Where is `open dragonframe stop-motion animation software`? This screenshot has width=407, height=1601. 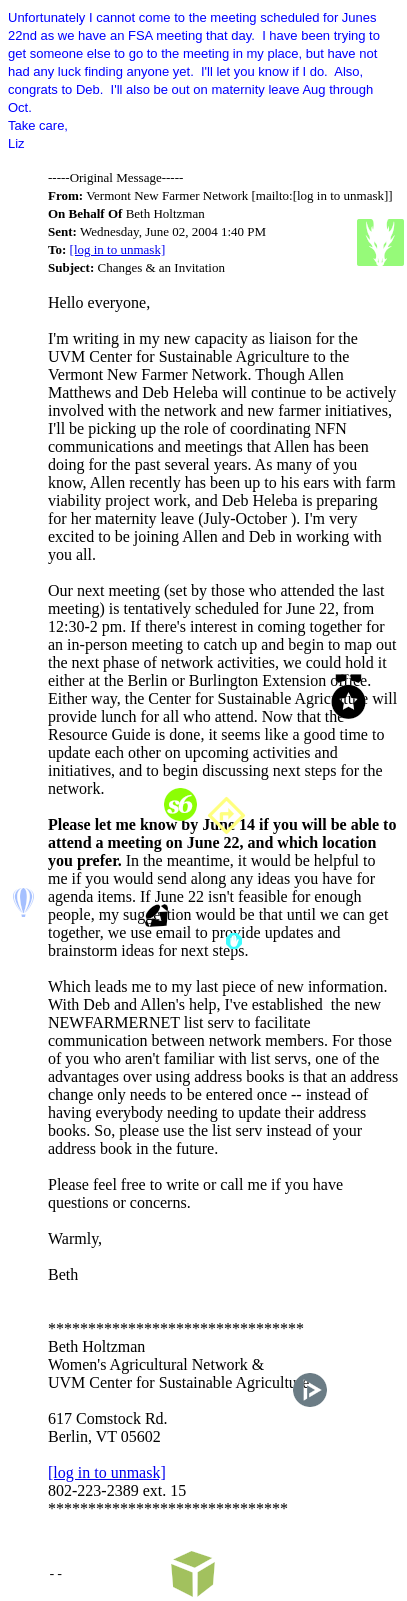
open dragonframe stop-motion animation software is located at coordinates (380, 242).